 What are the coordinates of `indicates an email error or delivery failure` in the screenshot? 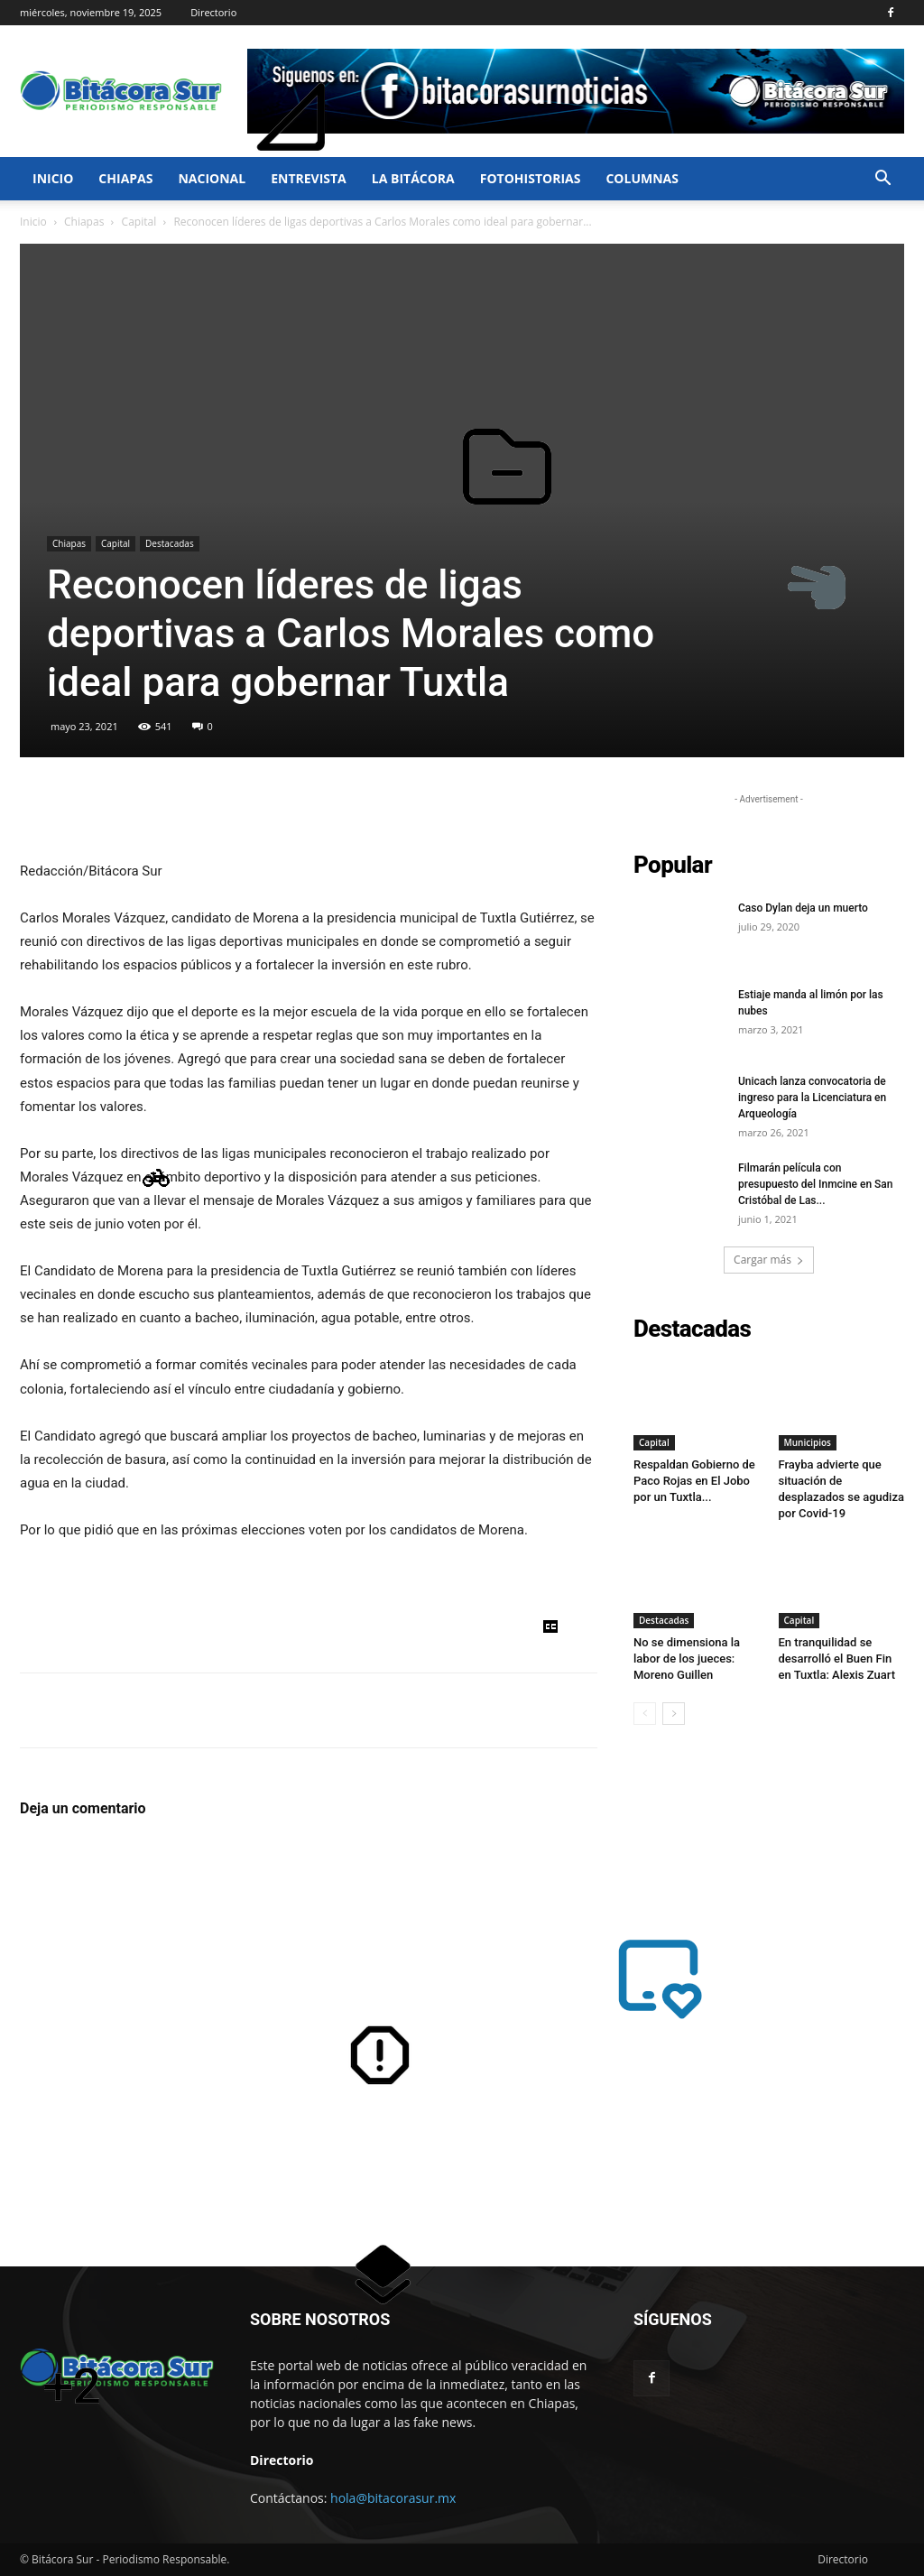 It's located at (380, 2055).